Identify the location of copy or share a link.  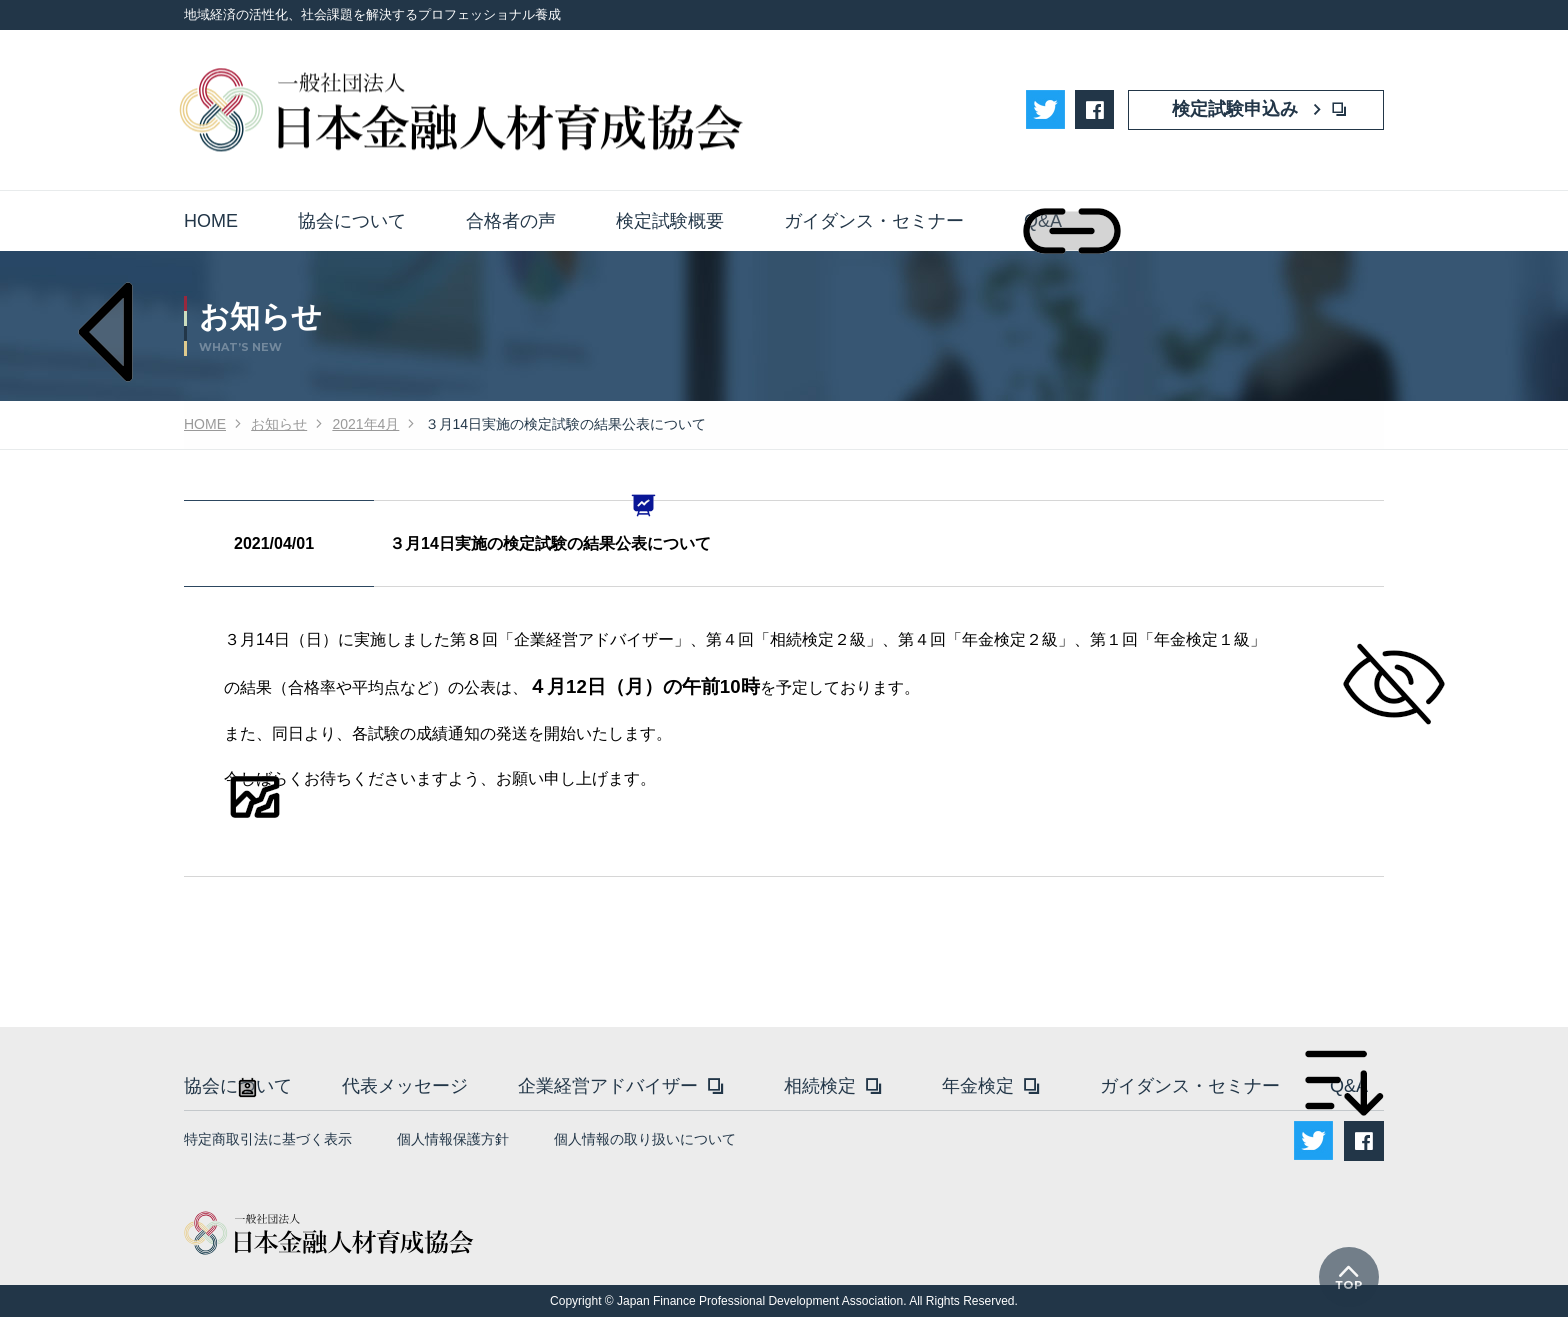
(1072, 231).